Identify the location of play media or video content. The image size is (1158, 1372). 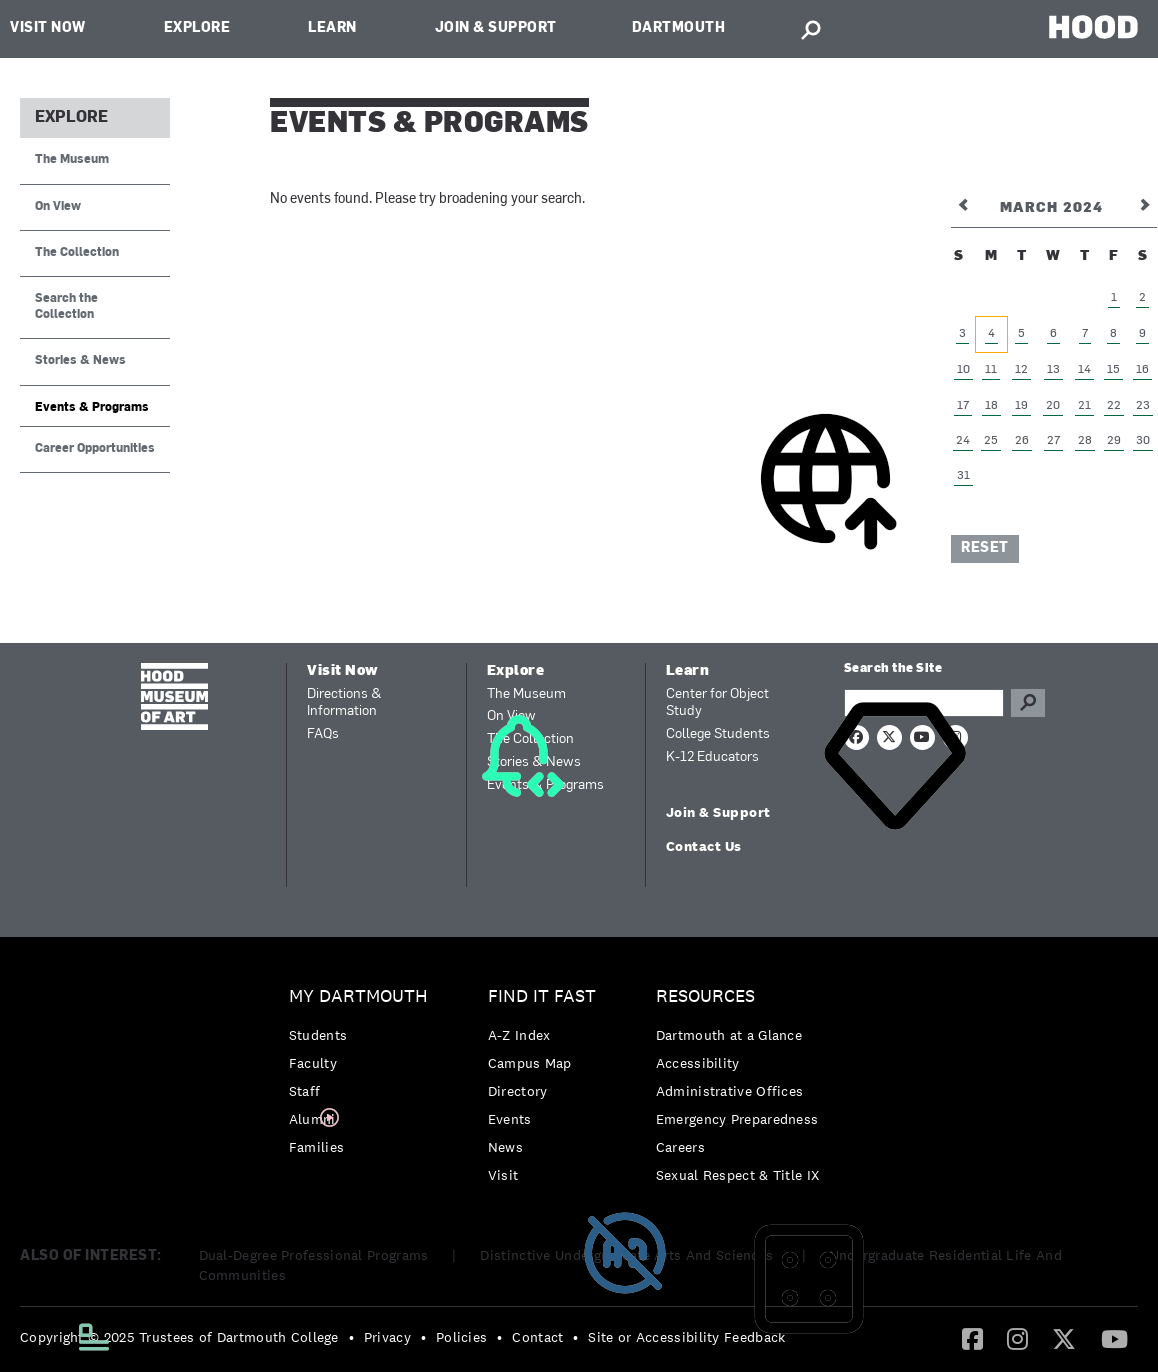
(329, 1117).